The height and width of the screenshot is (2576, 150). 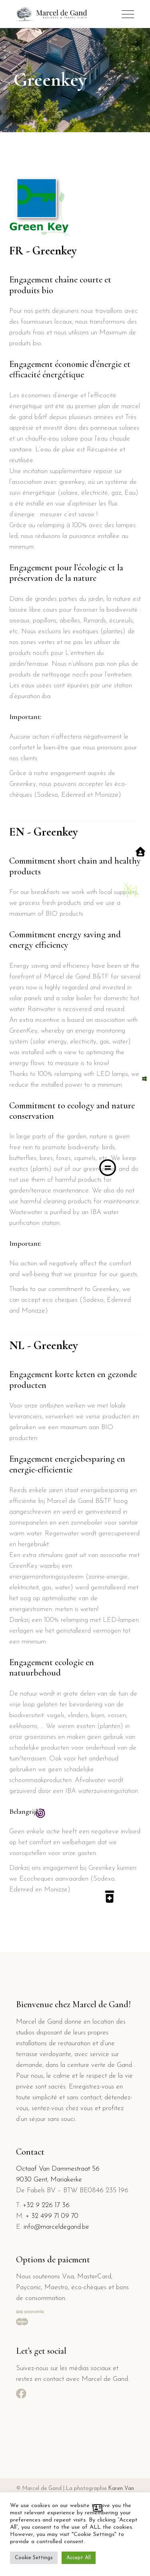 What do you see at coordinates (110, 1897) in the screenshot?
I see `view prescription medications` at bounding box center [110, 1897].